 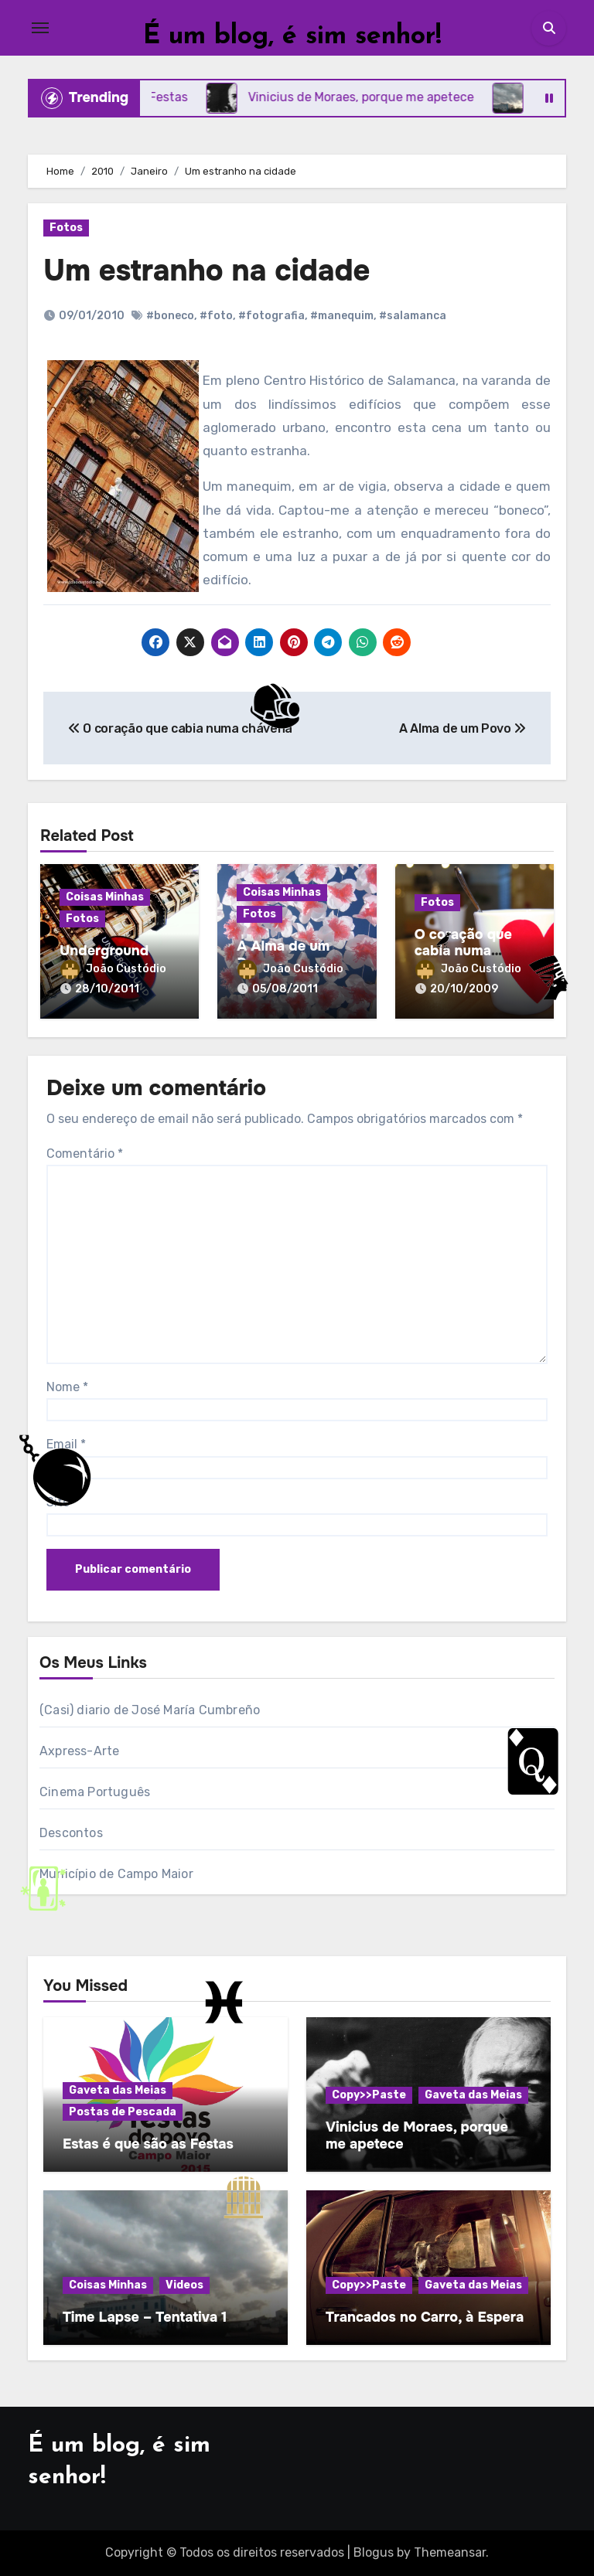 I want to click on indicates a frozen character status effect, so click(x=43, y=1888).